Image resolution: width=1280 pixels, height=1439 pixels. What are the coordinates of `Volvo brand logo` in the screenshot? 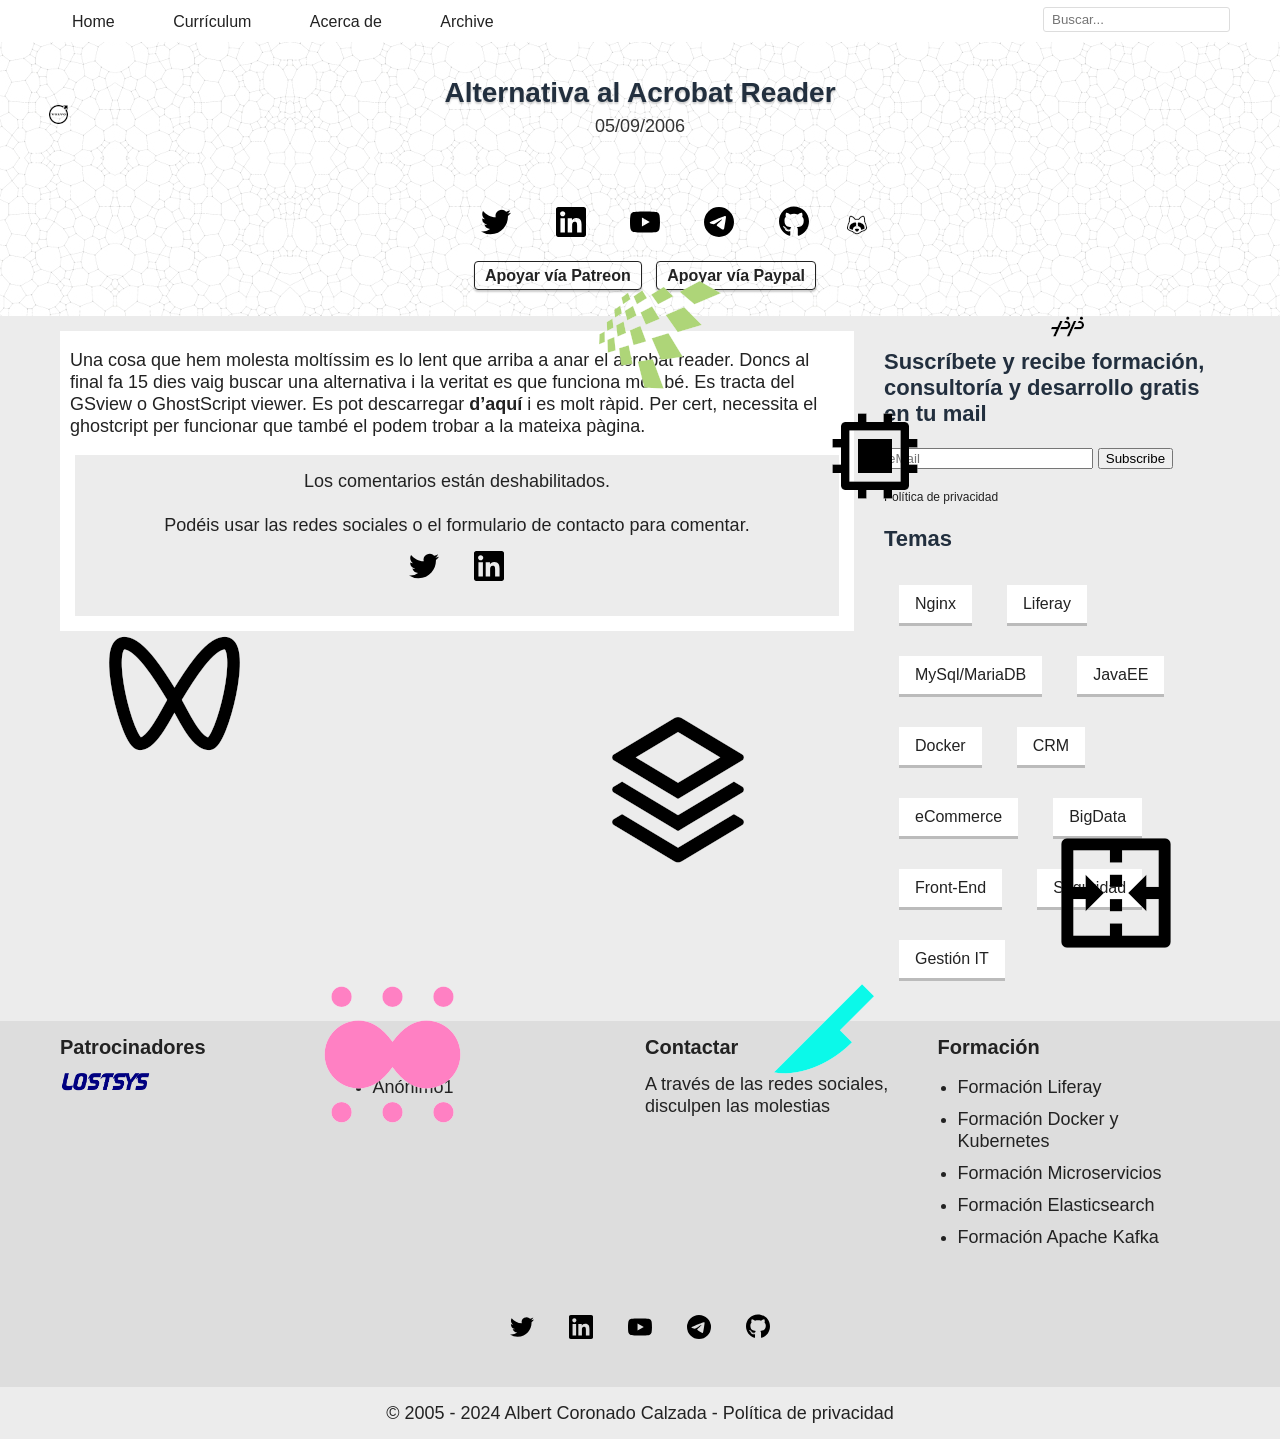 It's located at (58, 114).